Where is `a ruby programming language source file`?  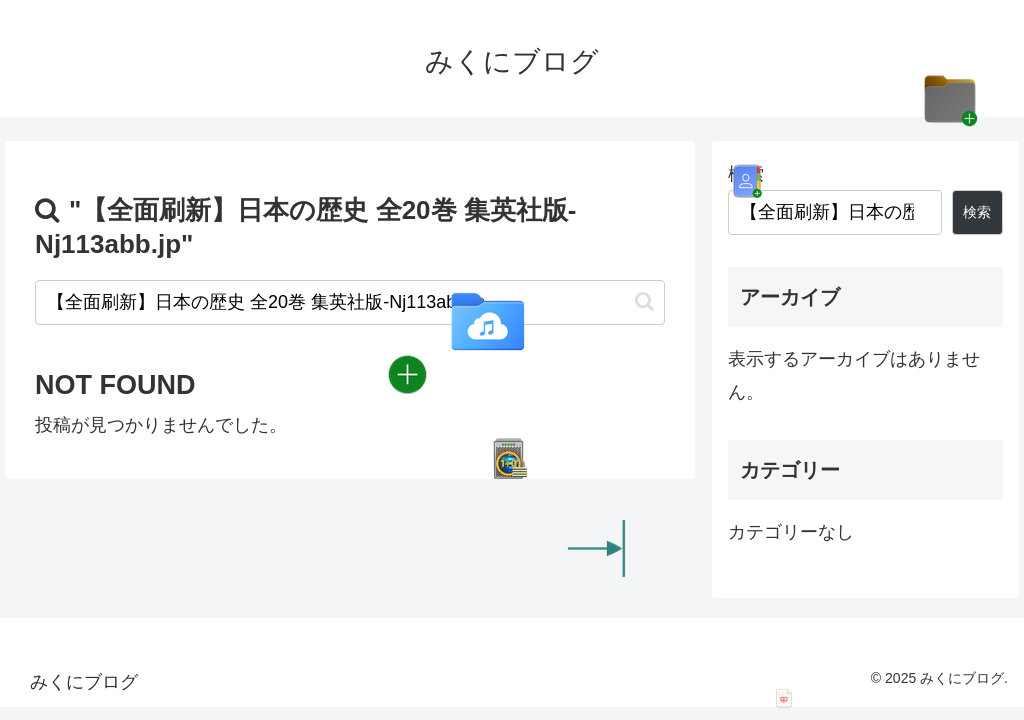 a ruby programming language source file is located at coordinates (784, 698).